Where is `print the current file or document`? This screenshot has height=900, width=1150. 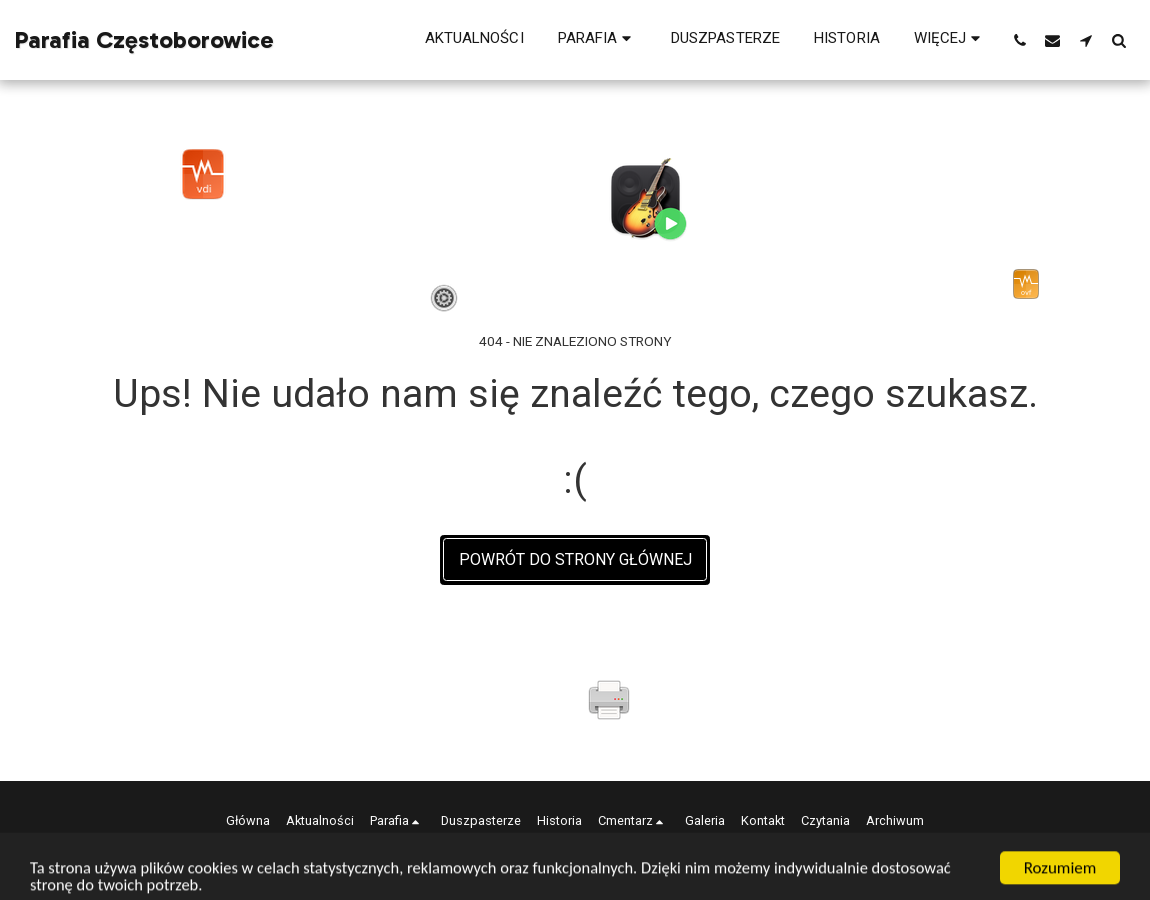 print the current file or document is located at coordinates (609, 700).